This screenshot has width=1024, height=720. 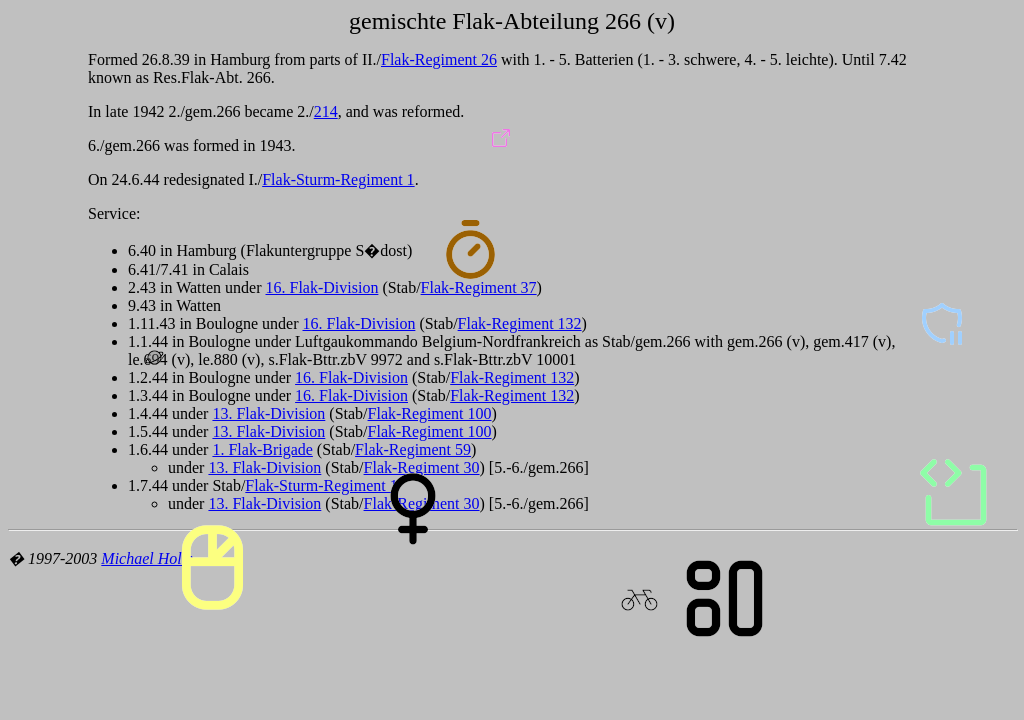 I want to click on right-click action or context menu trigger, so click(x=212, y=567).